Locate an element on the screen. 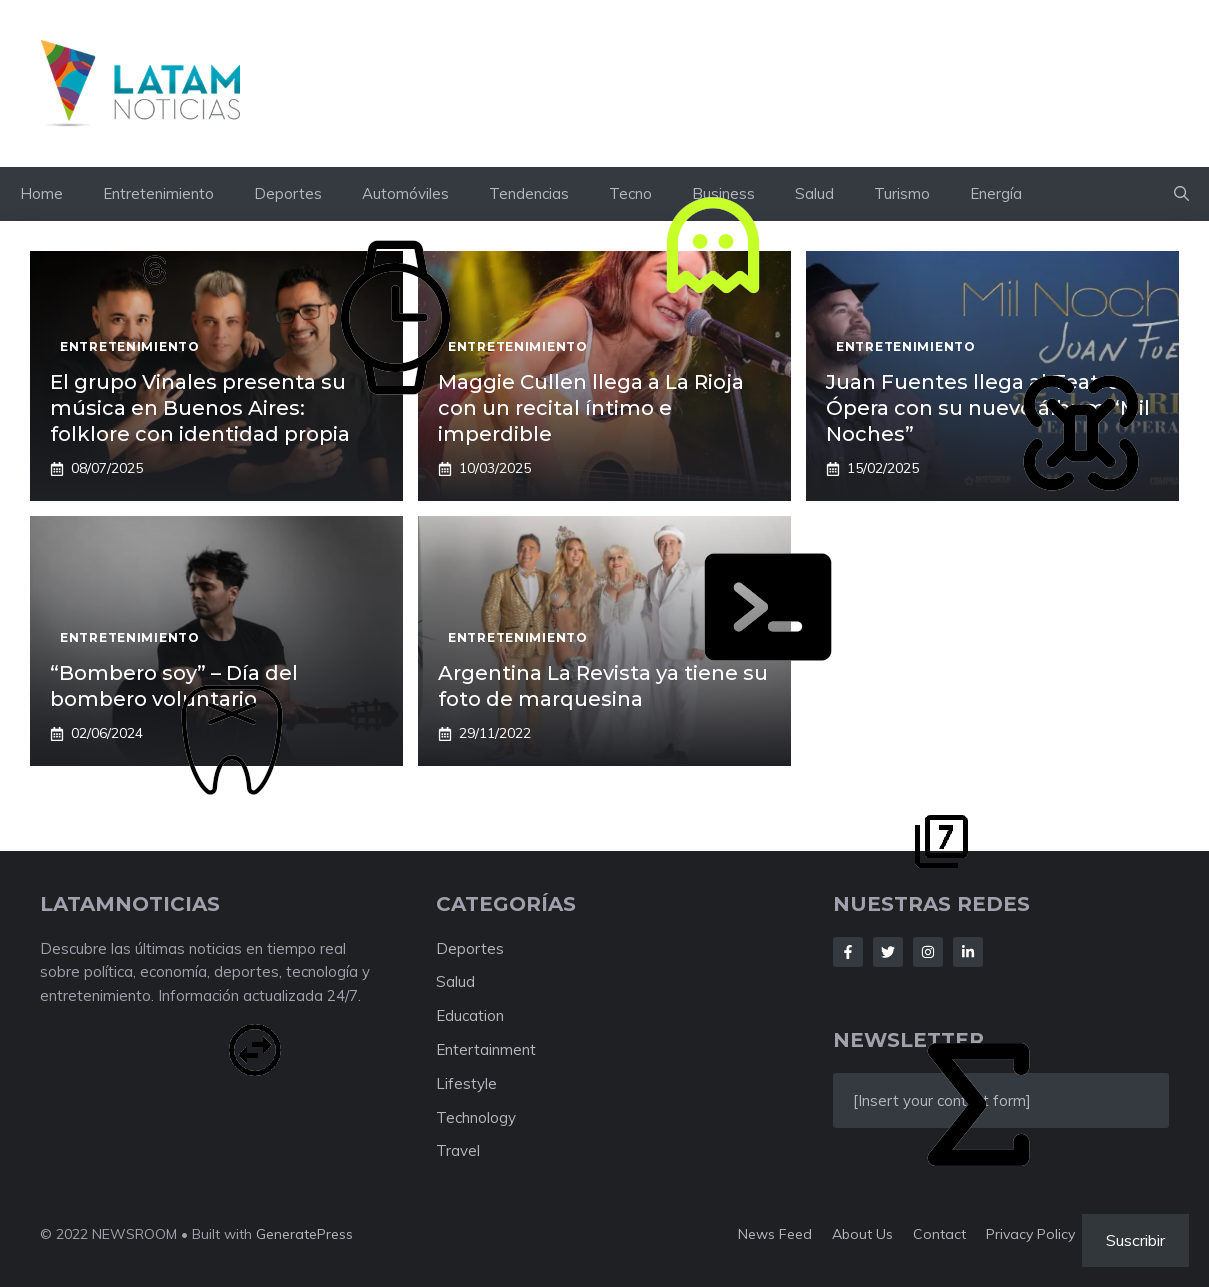 The width and height of the screenshot is (1209, 1287). open command line terminal is located at coordinates (768, 607).